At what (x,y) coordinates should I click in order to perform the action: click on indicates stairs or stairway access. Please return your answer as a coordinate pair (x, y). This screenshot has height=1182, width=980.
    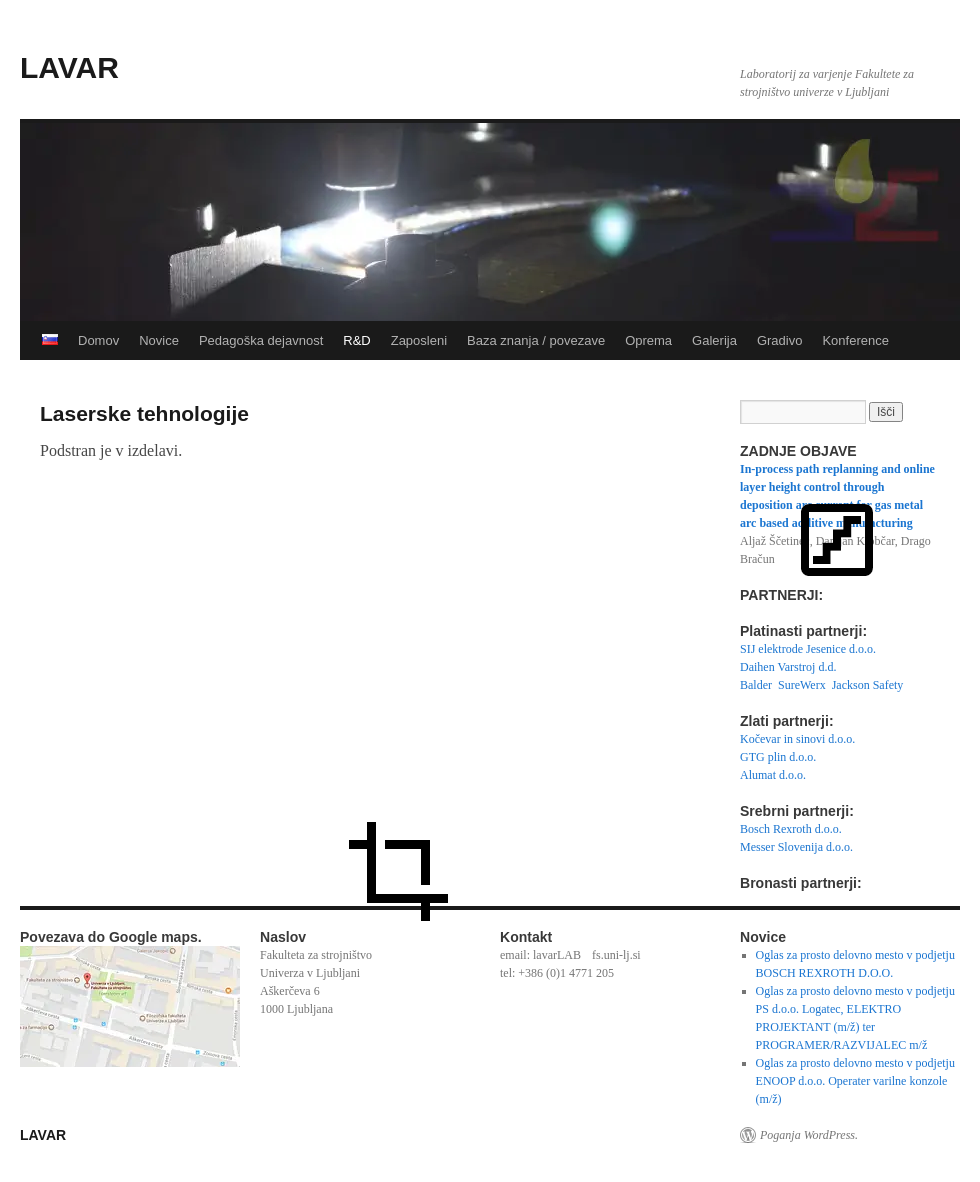
    Looking at the image, I should click on (837, 540).